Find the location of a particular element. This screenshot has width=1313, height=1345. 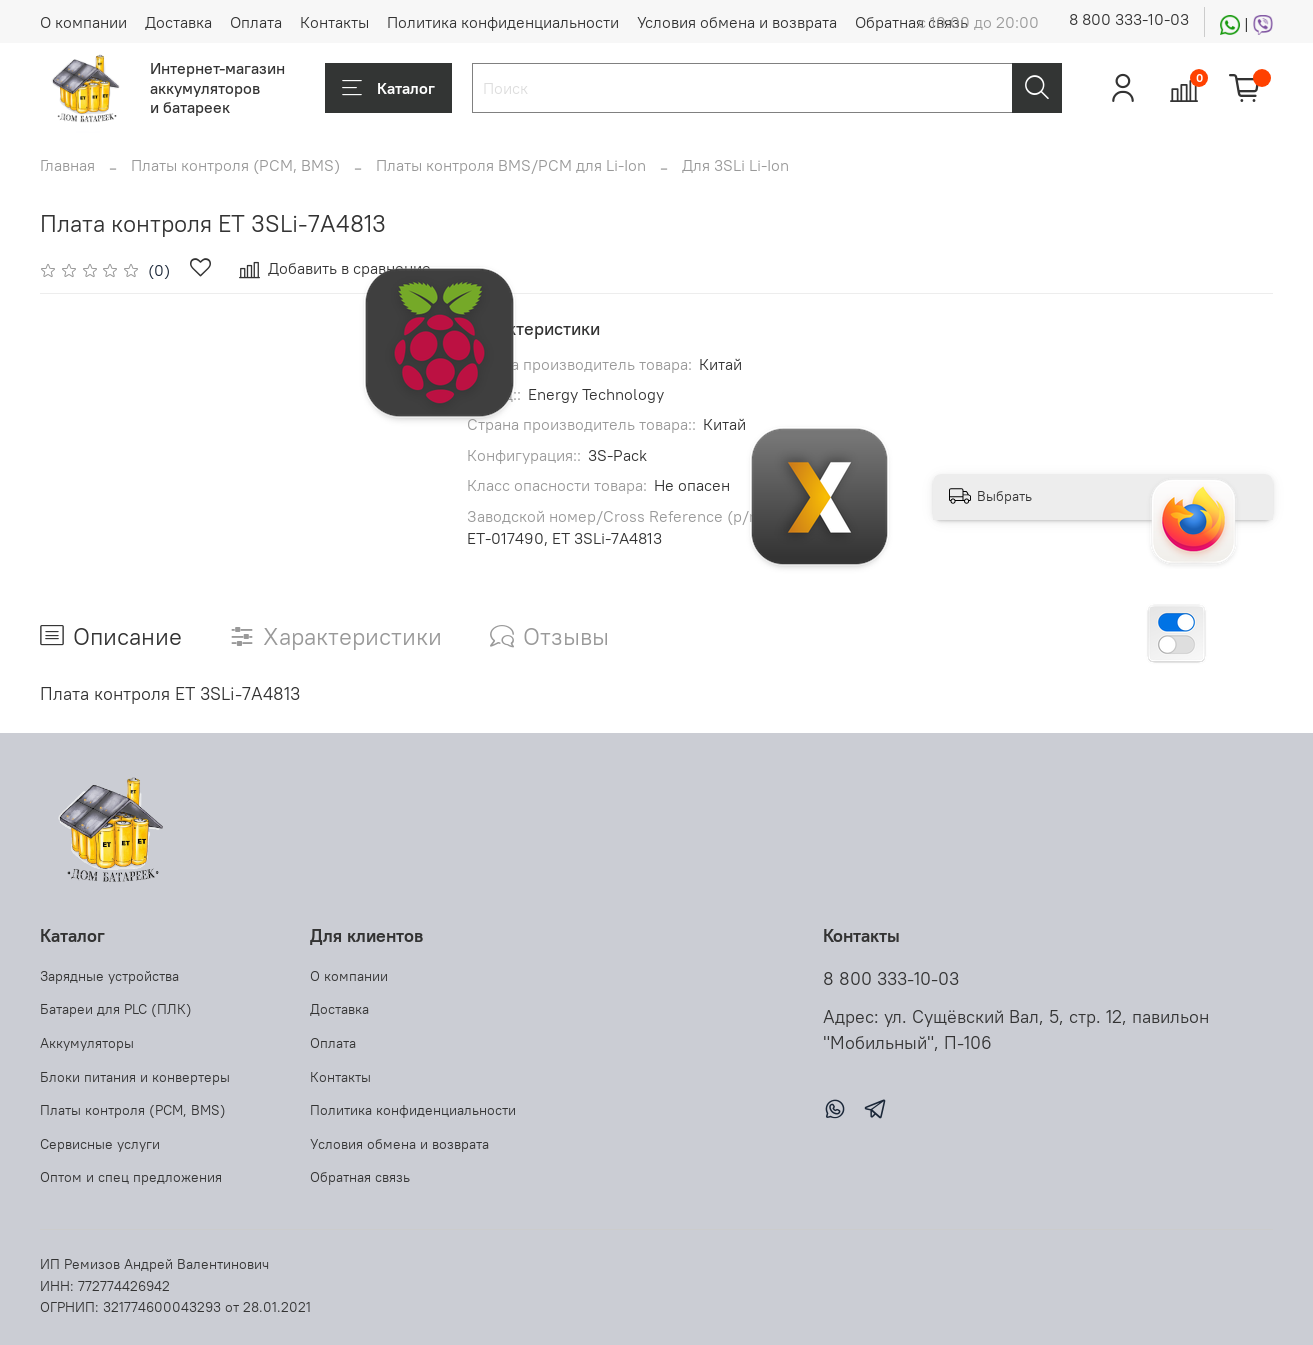

open firefox web browser is located at coordinates (1193, 521).